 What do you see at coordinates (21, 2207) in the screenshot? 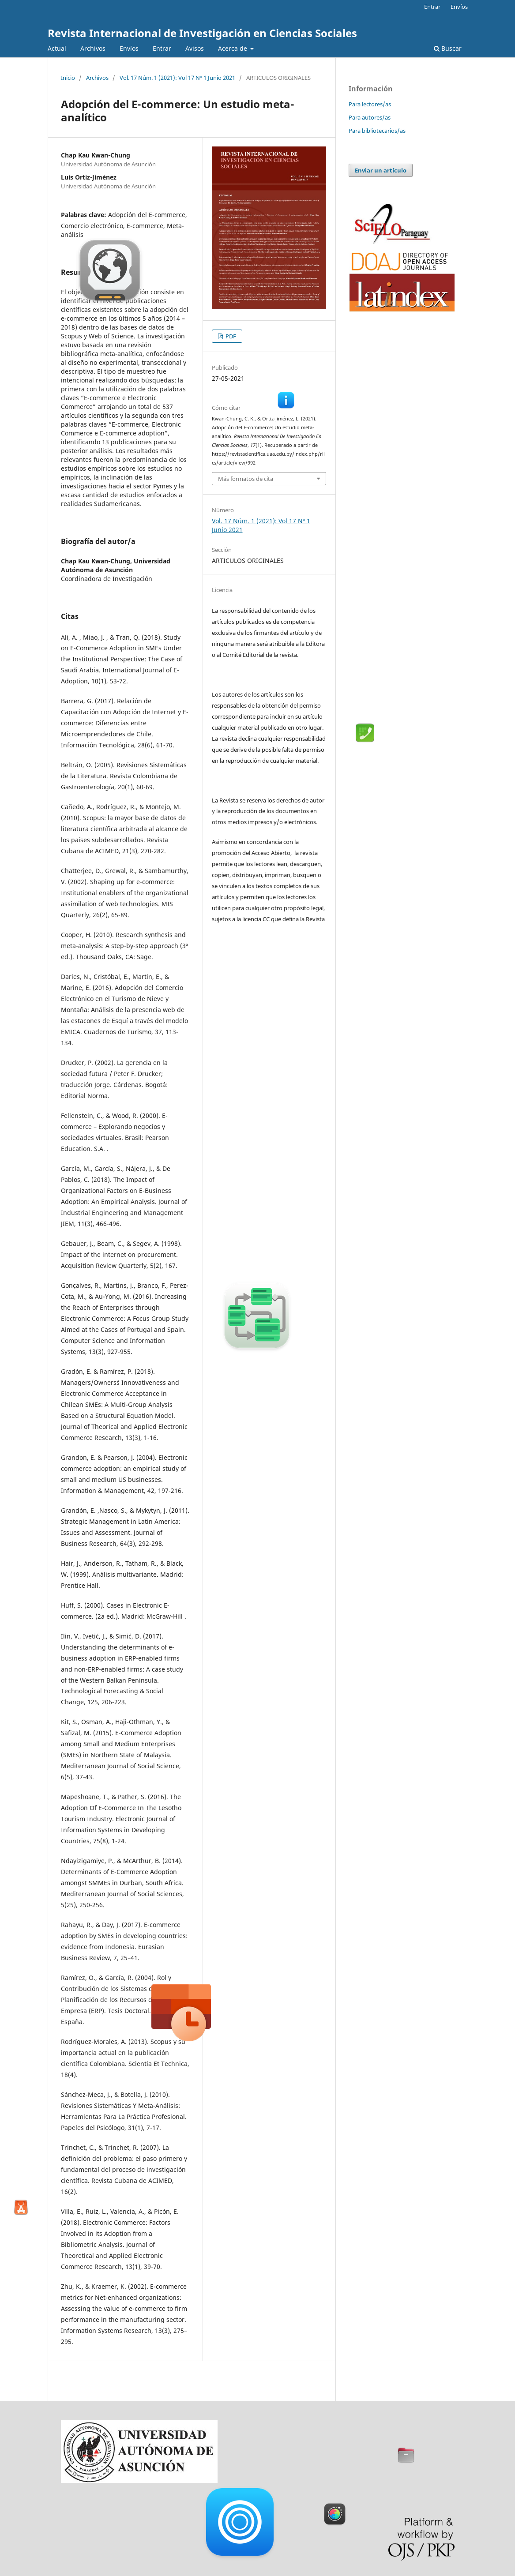
I see `open the app center to browse and install applications` at bounding box center [21, 2207].